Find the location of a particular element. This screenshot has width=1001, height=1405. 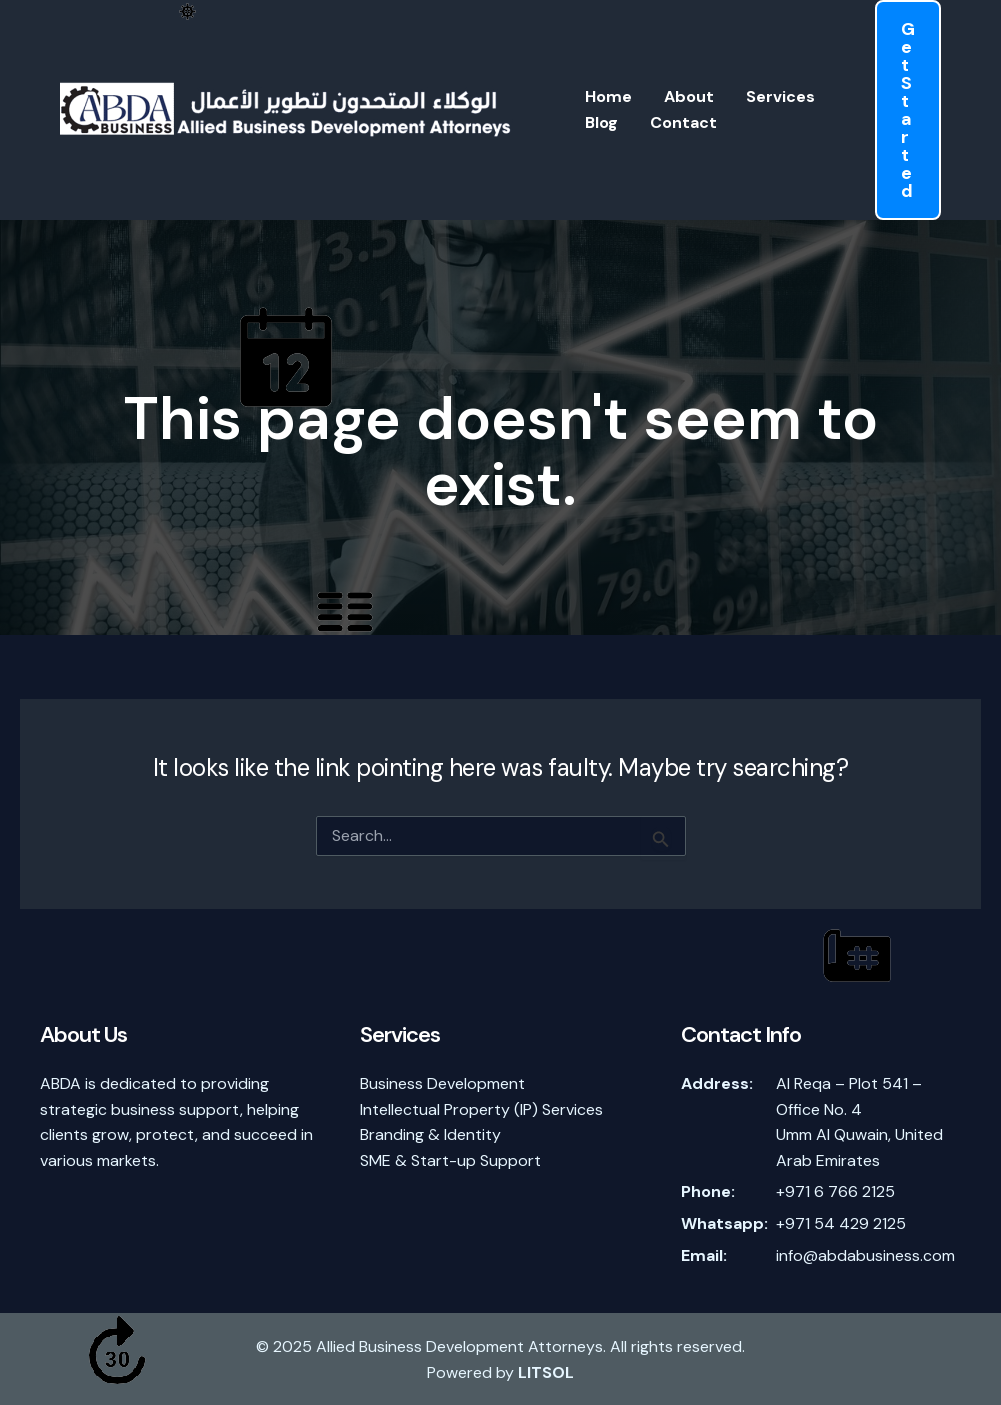

view project blueprints or technical documents is located at coordinates (857, 958).